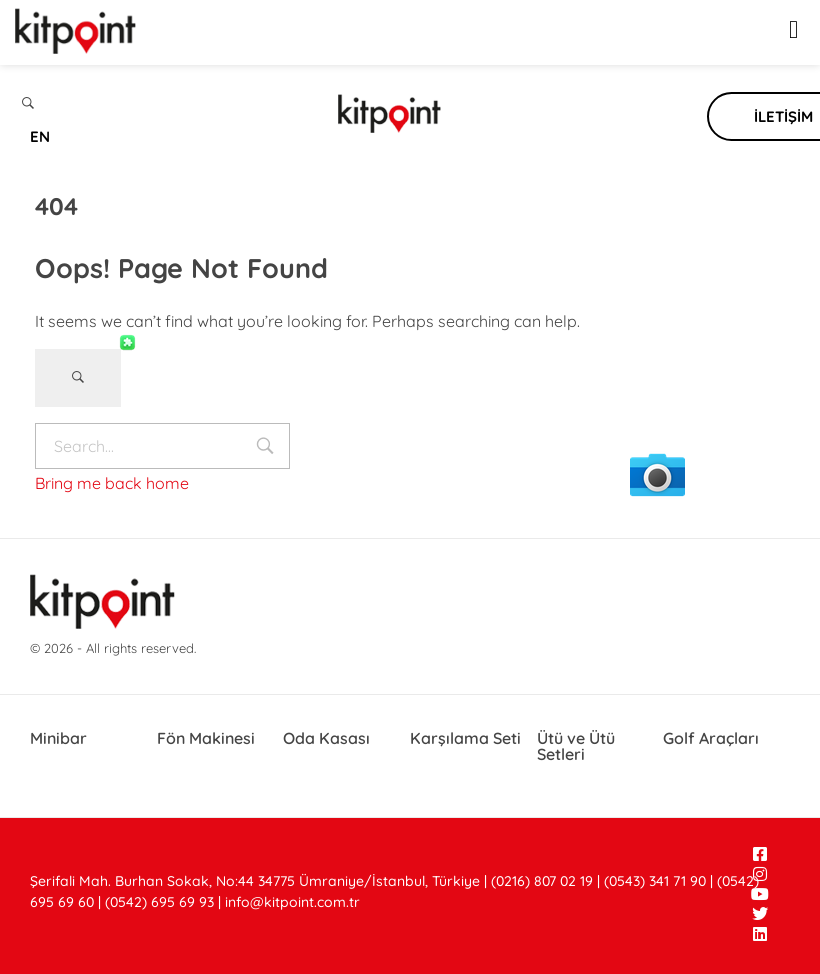 This screenshot has height=974, width=820. I want to click on open browser extensions manager, so click(127, 342).